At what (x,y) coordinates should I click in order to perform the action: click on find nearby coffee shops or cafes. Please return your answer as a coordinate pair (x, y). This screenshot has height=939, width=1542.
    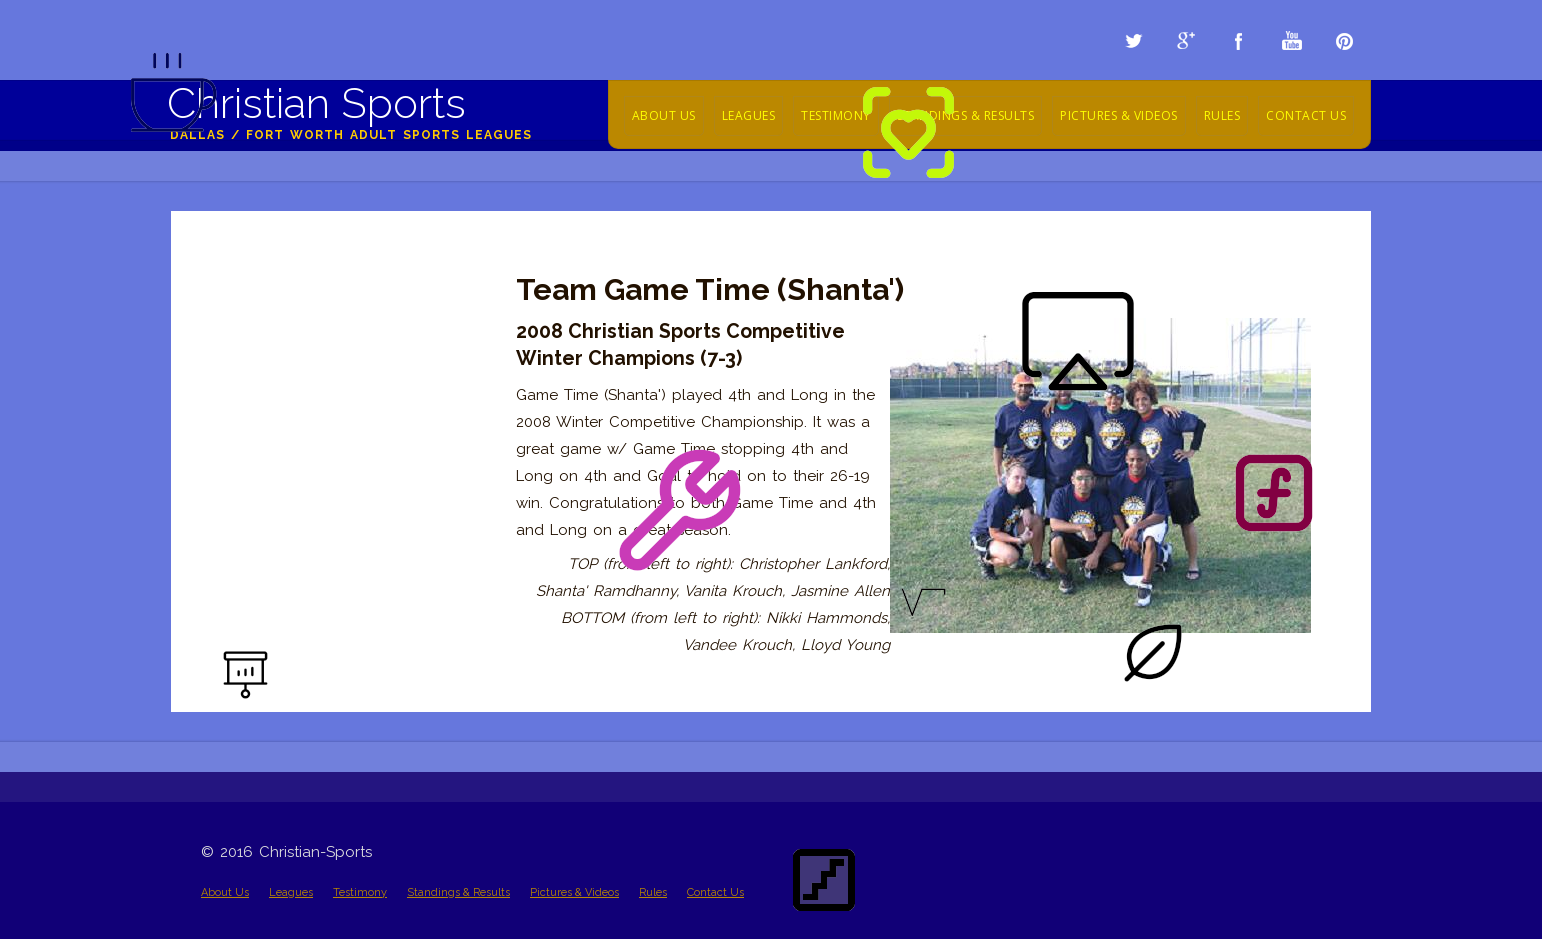
    Looking at the image, I should click on (170, 95).